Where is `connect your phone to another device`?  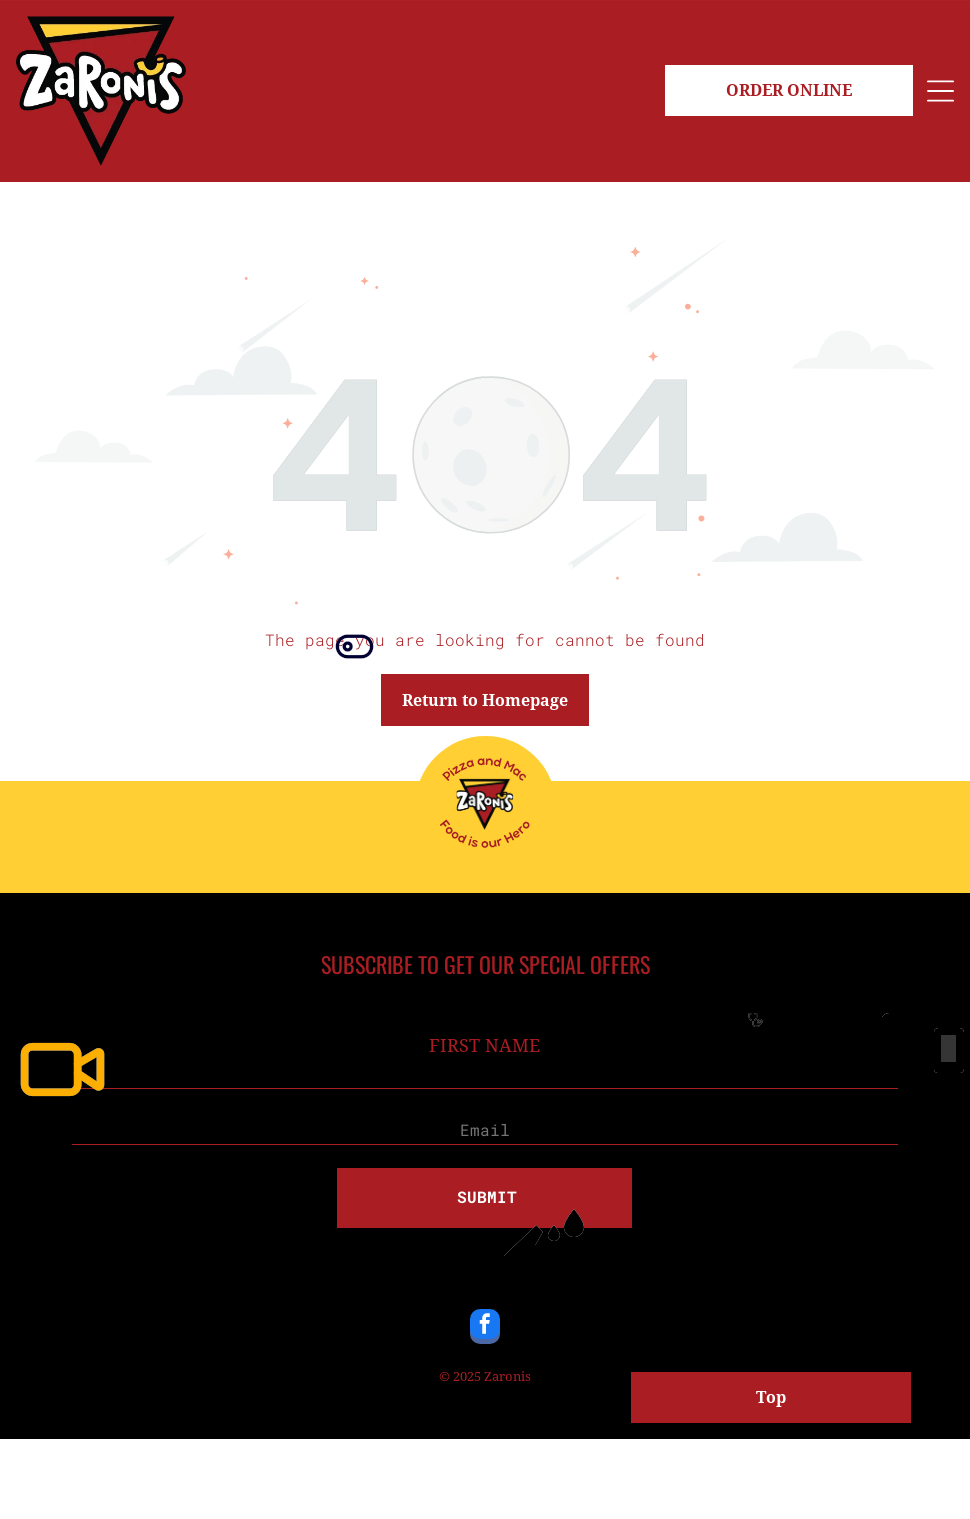
connect your phone to another device is located at coordinates (919, 1043).